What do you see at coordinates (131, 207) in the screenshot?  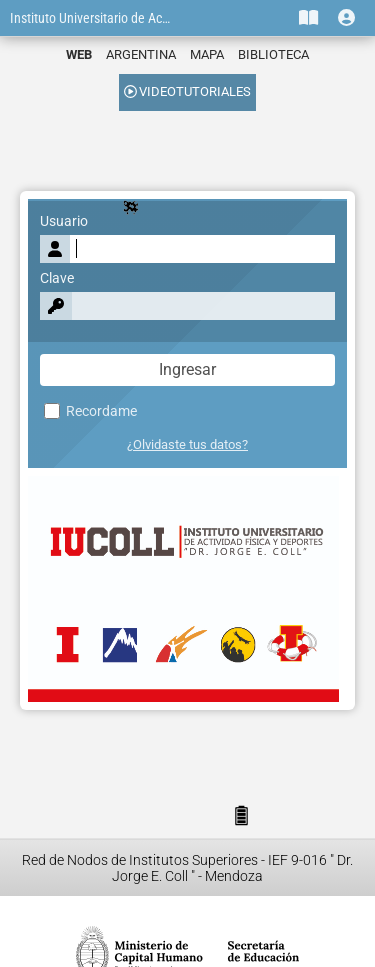 I see `collect or harvest berries` at bounding box center [131, 207].